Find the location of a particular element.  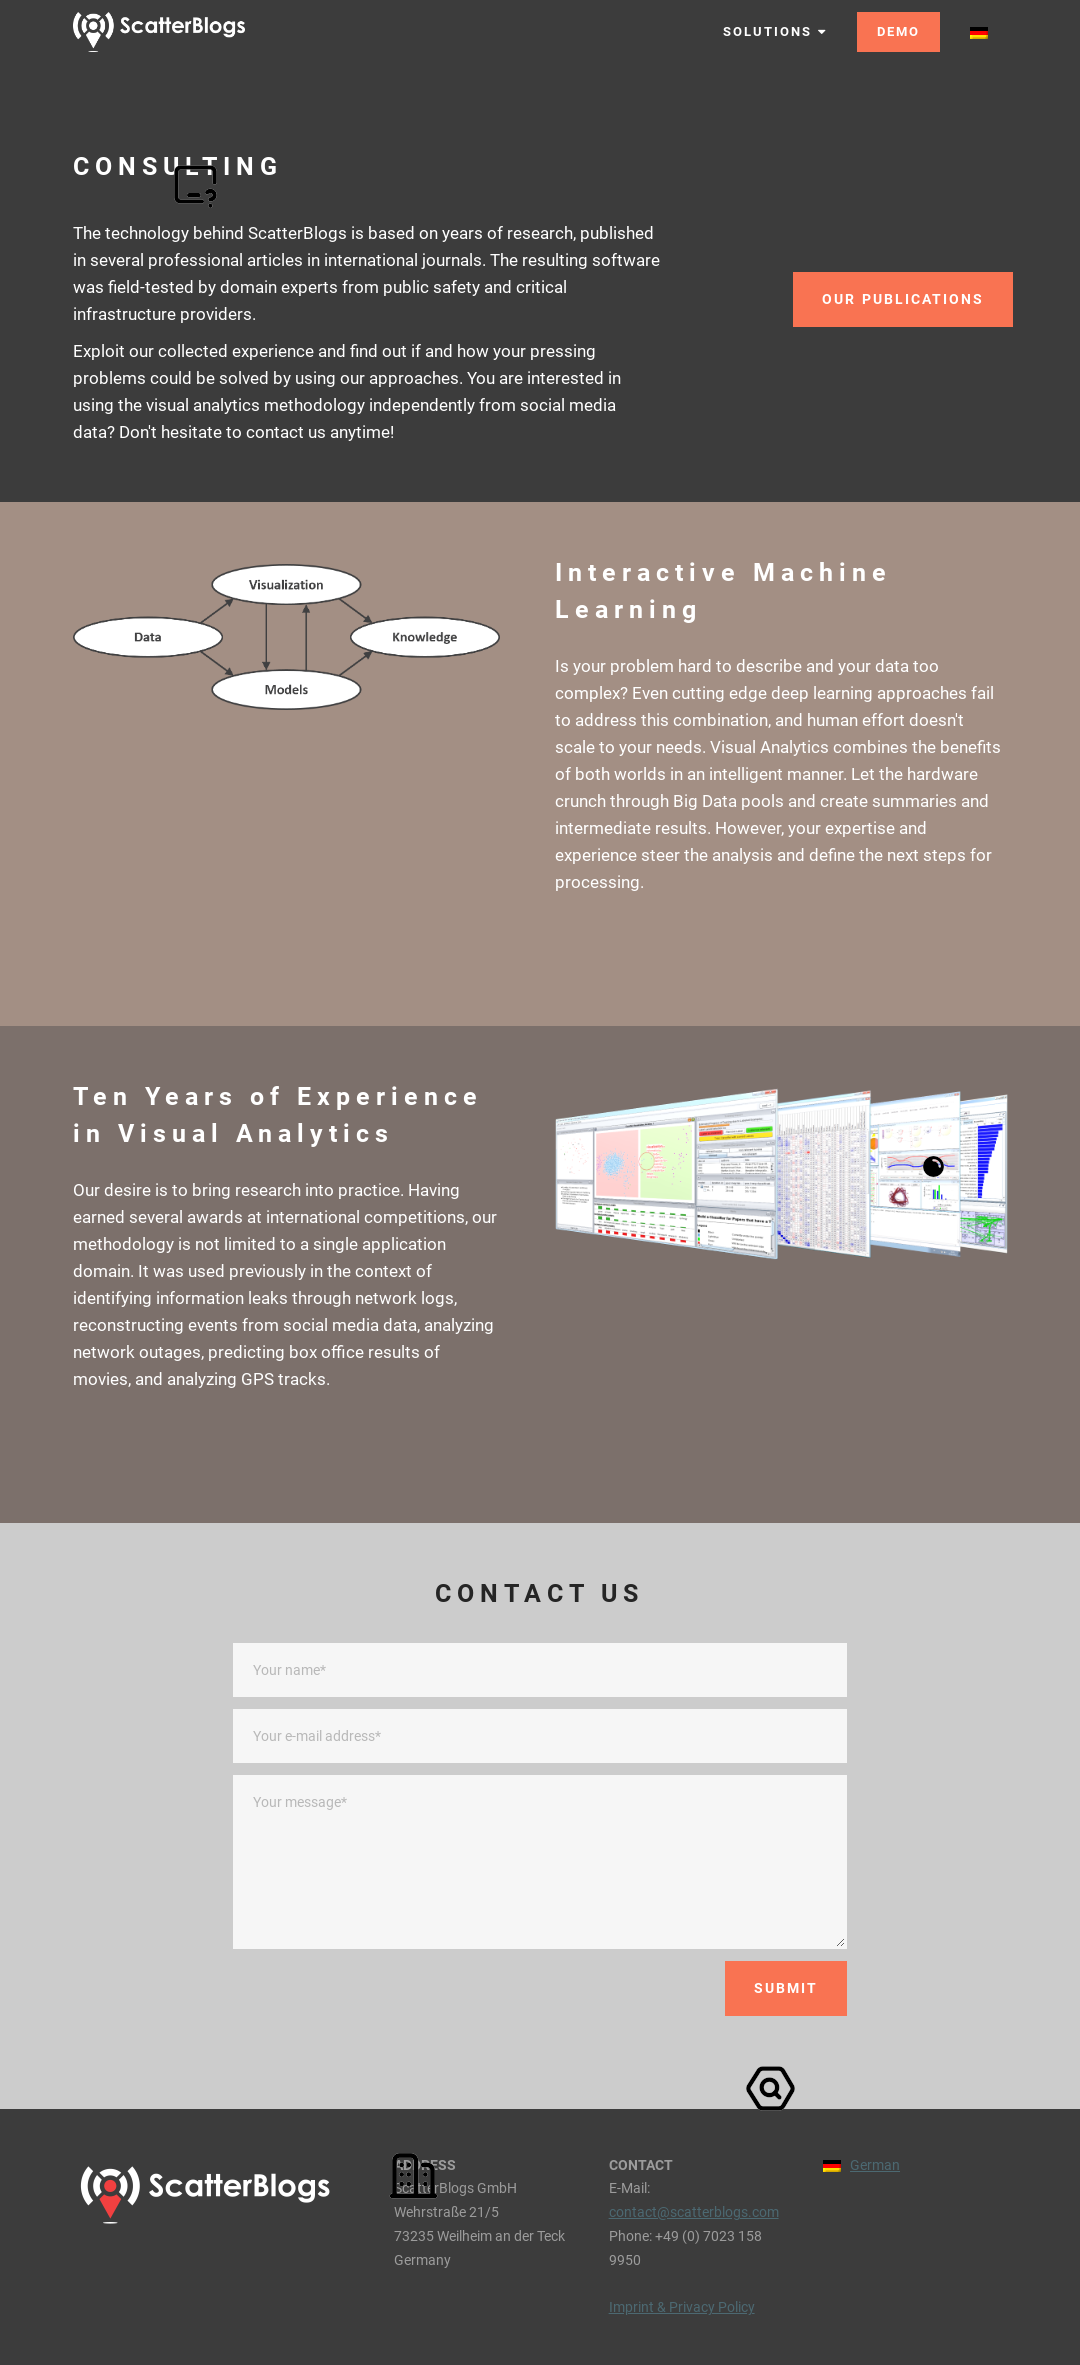

view nearby buildings or properties is located at coordinates (413, 2174).